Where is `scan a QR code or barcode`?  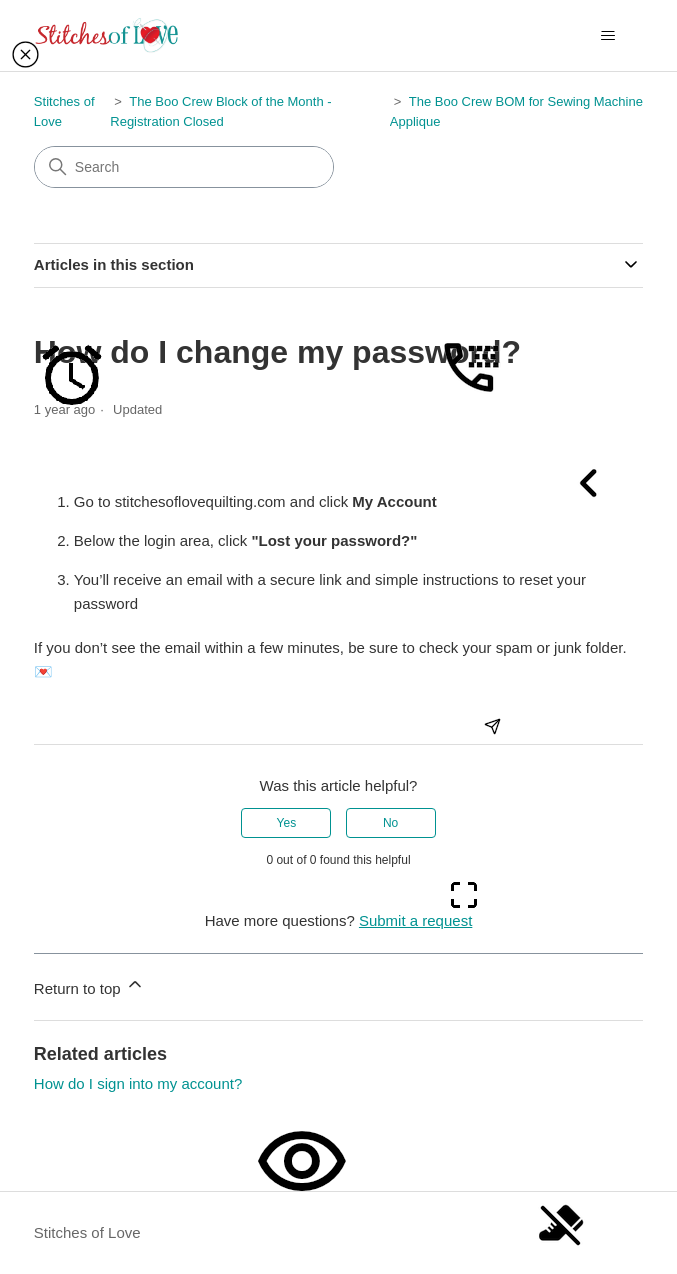
scan a QR code or barcode is located at coordinates (464, 895).